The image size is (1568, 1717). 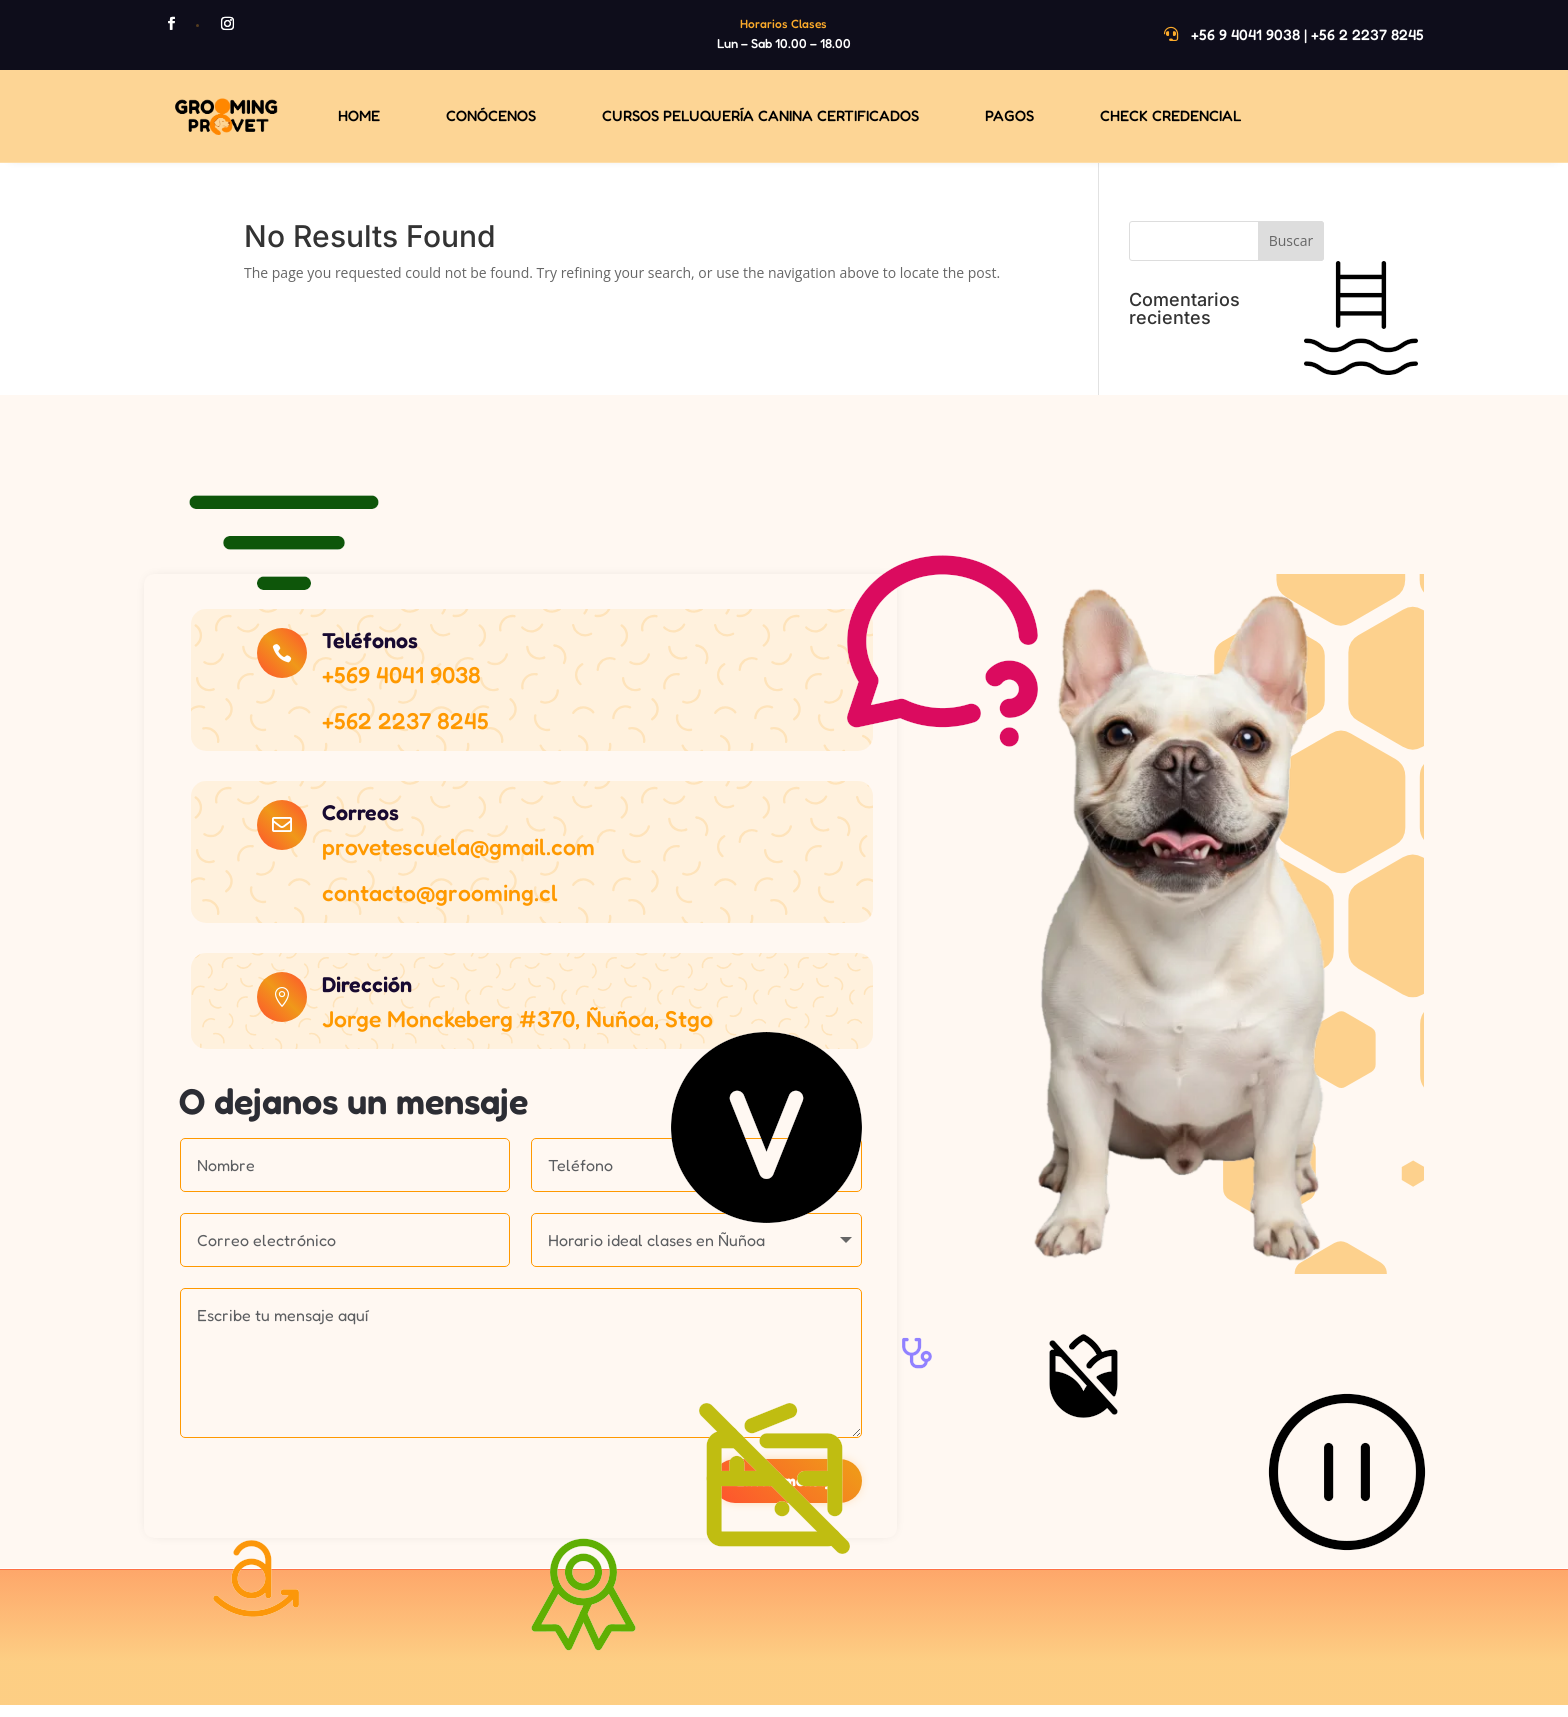 What do you see at coordinates (284, 536) in the screenshot?
I see `filter or sort list items` at bounding box center [284, 536].